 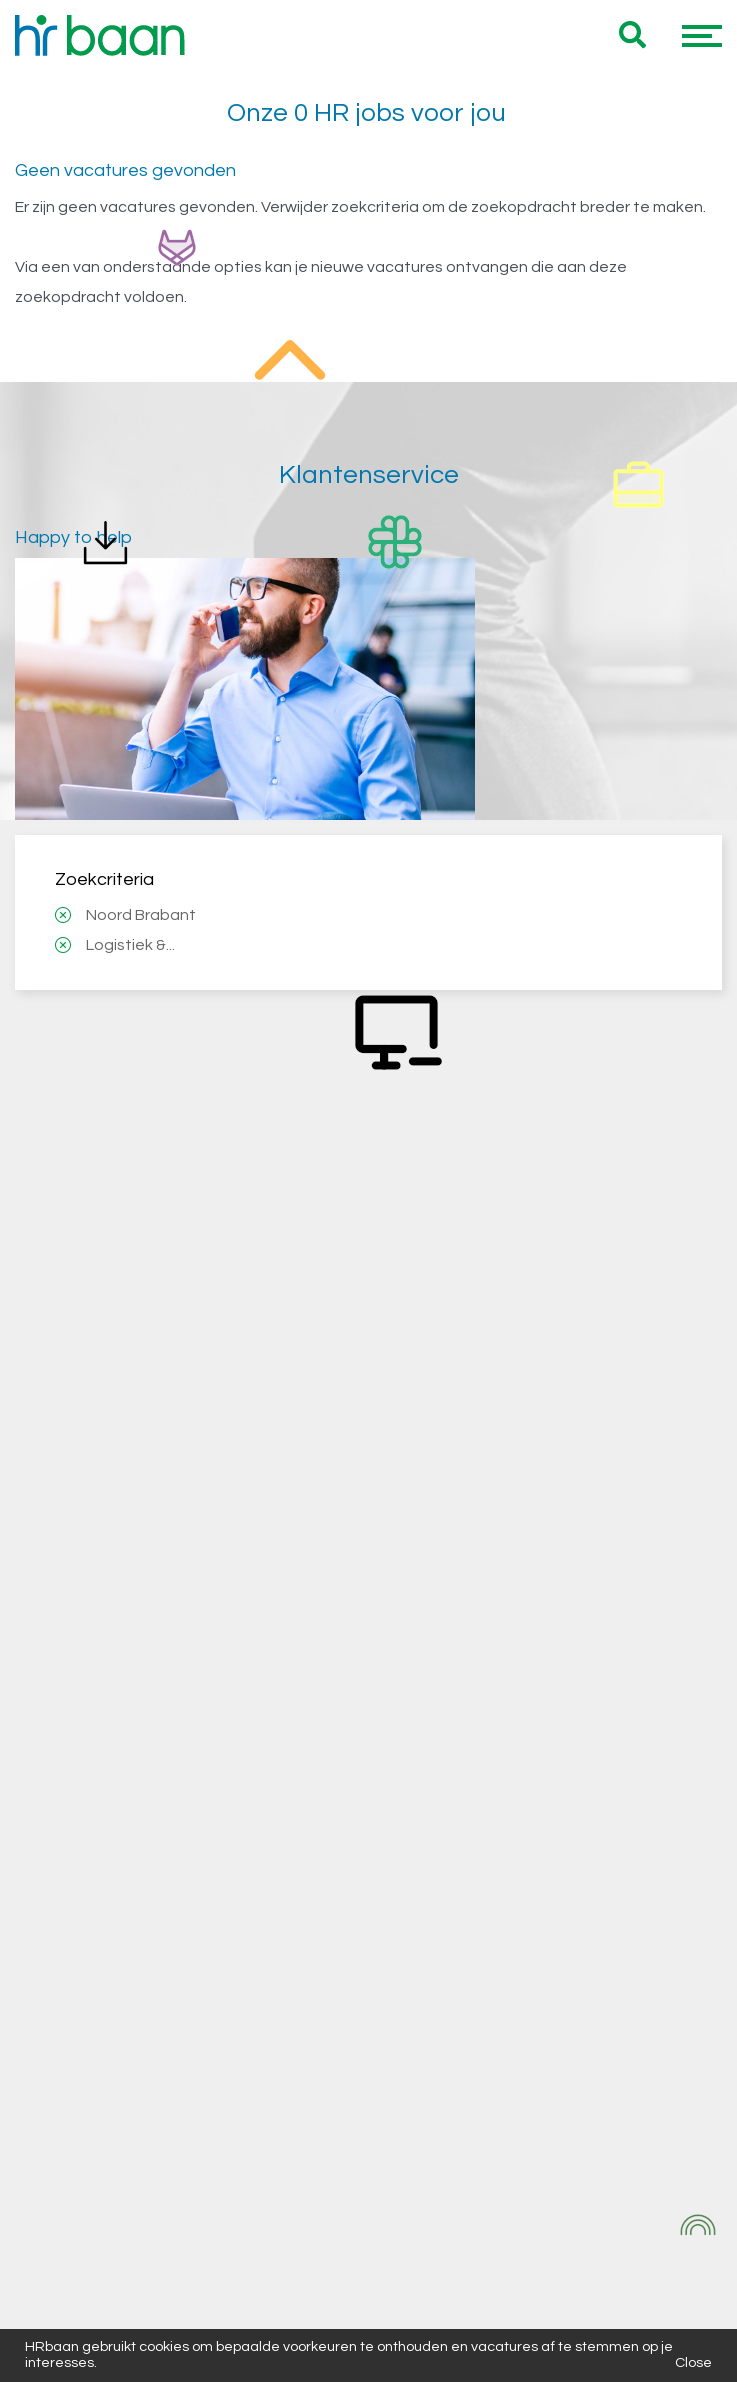 What do you see at coordinates (638, 486) in the screenshot?
I see `access travel or trip planning features` at bounding box center [638, 486].